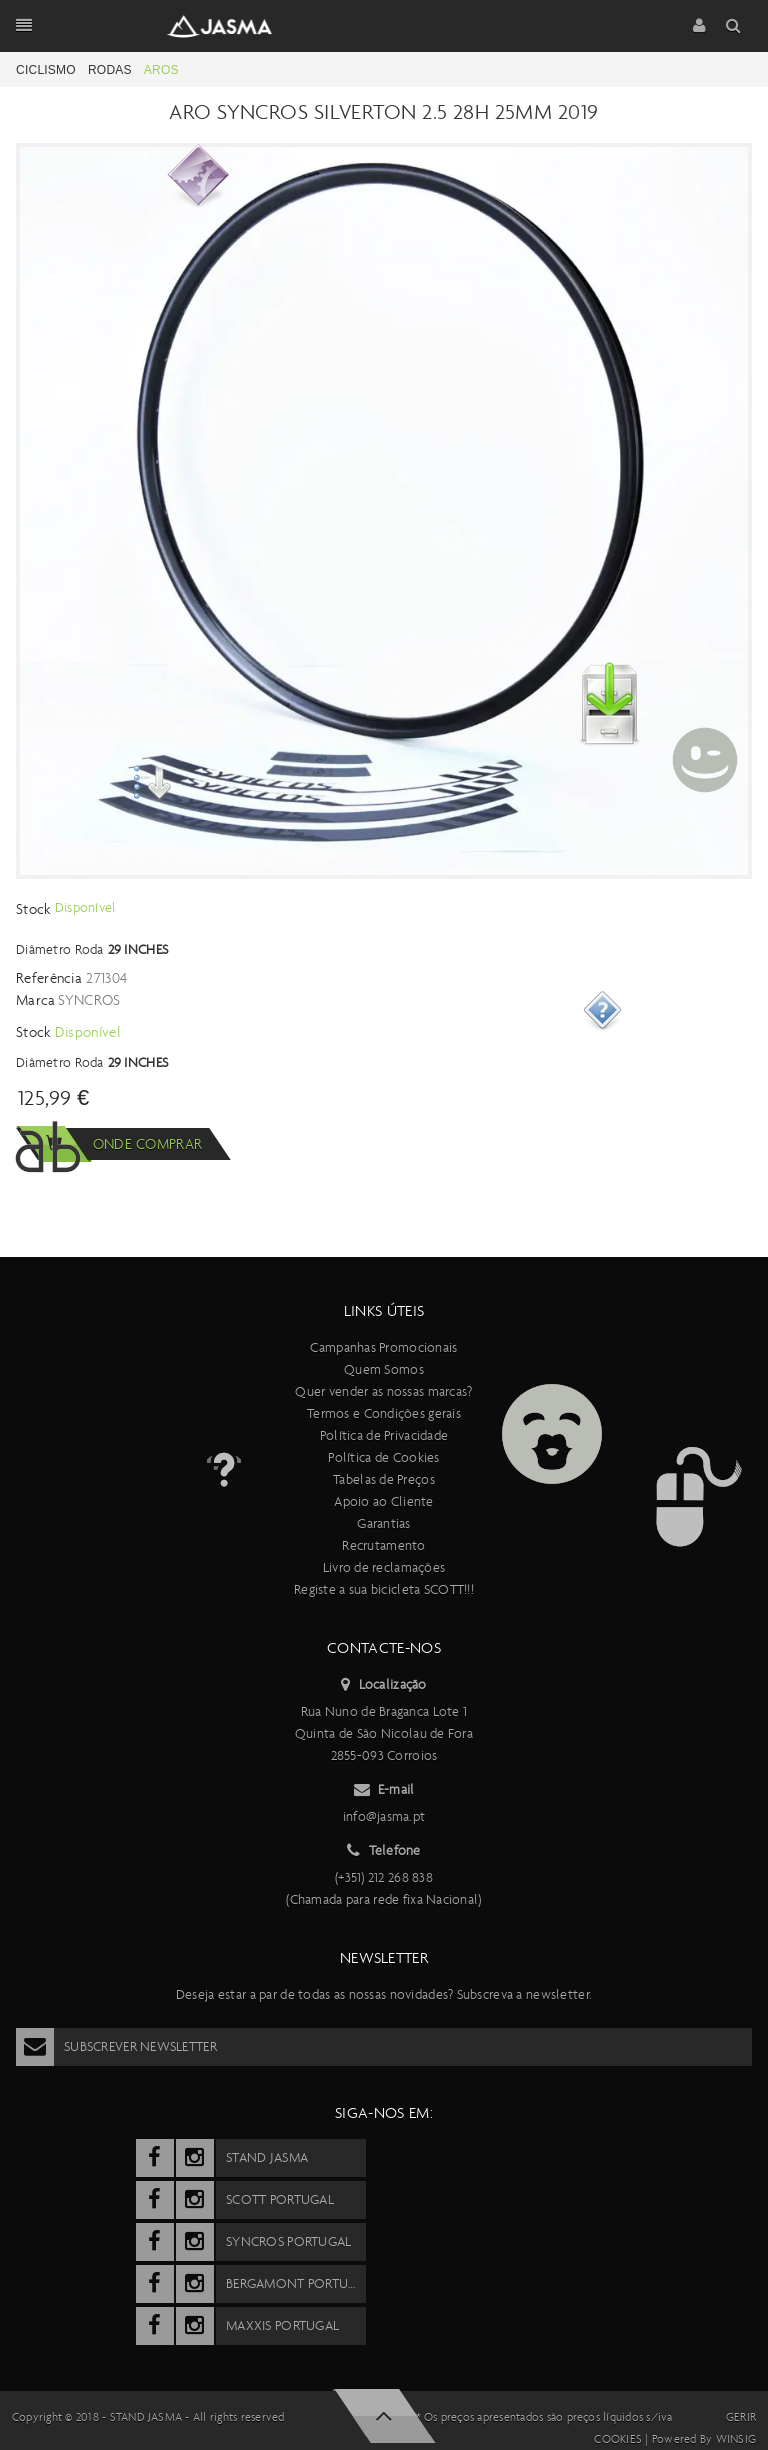 This screenshot has width=768, height=2450. Describe the element at coordinates (705, 760) in the screenshot. I see `insert a winking emoji in a message` at that location.